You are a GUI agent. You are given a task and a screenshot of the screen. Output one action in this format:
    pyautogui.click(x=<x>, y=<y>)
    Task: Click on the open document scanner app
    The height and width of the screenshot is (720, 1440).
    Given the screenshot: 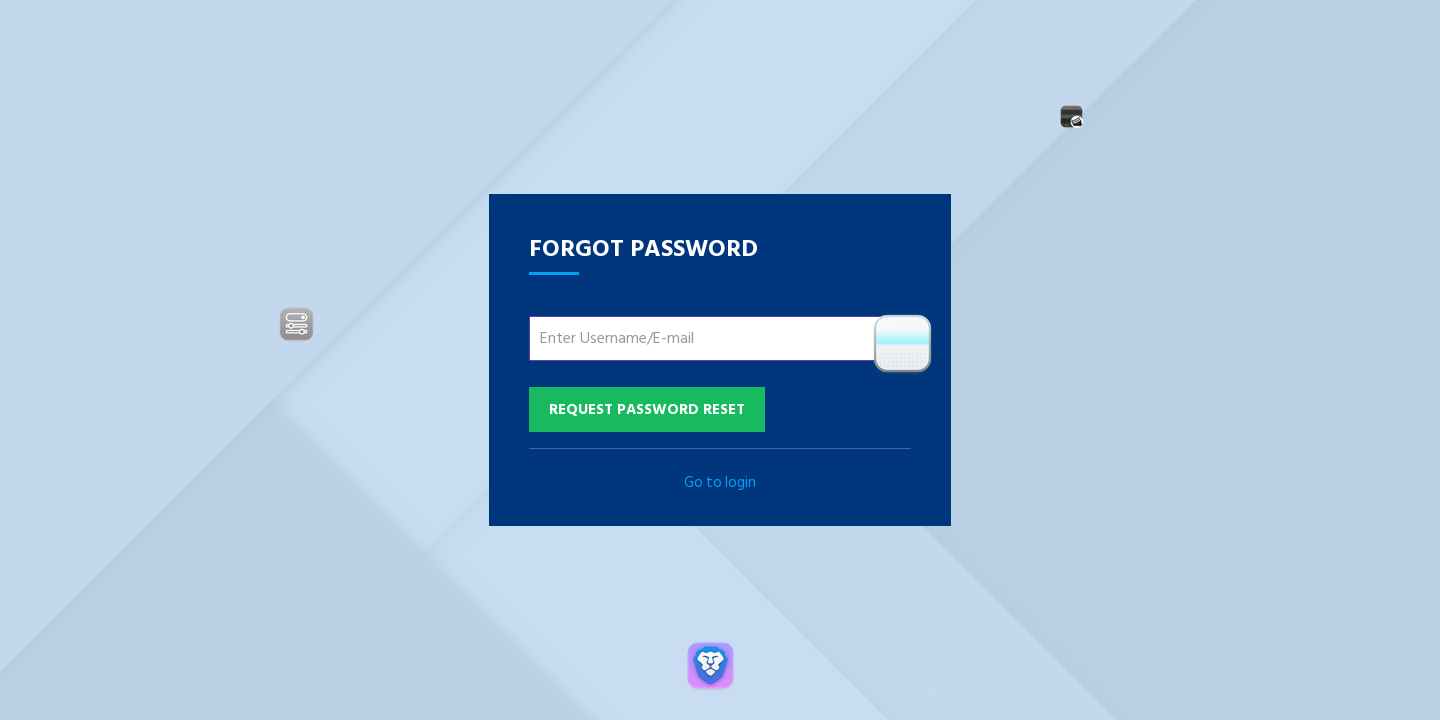 What is the action you would take?
    pyautogui.click(x=902, y=343)
    